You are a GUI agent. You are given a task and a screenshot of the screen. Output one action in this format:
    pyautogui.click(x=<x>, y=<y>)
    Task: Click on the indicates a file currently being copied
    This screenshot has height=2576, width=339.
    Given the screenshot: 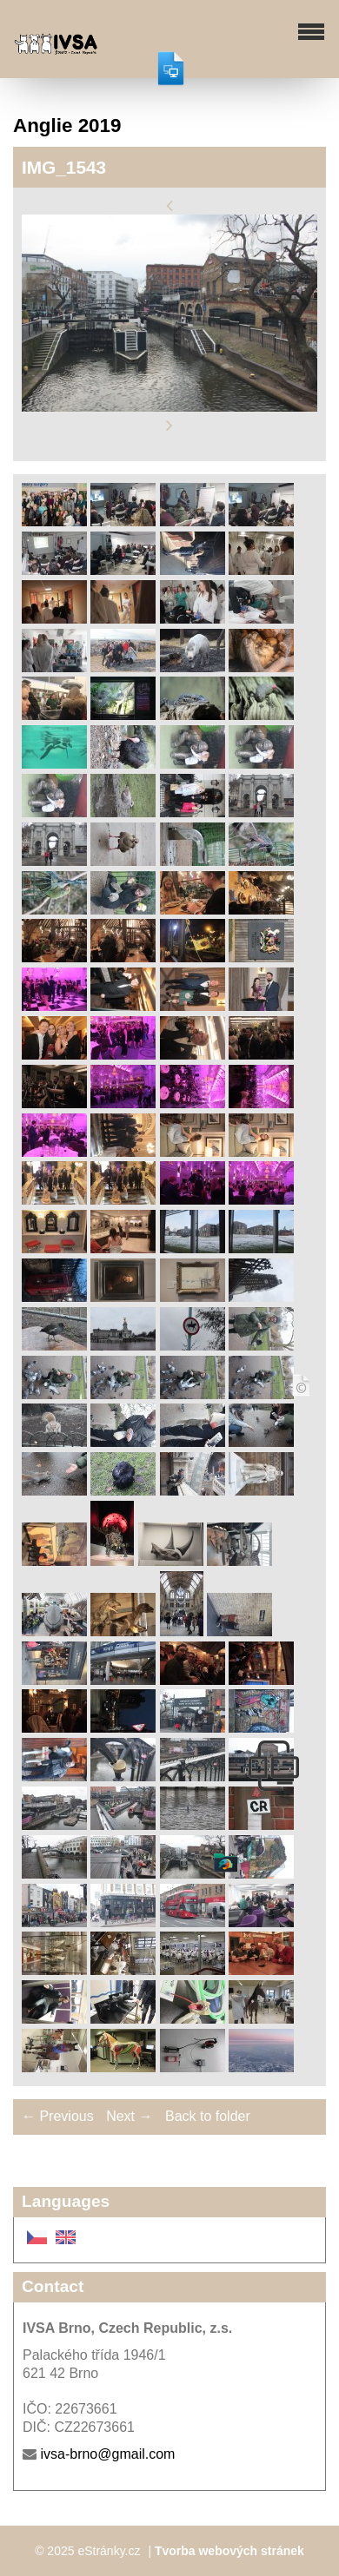 What is the action you would take?
    pyautogui.click(x=301, y=1385)
    